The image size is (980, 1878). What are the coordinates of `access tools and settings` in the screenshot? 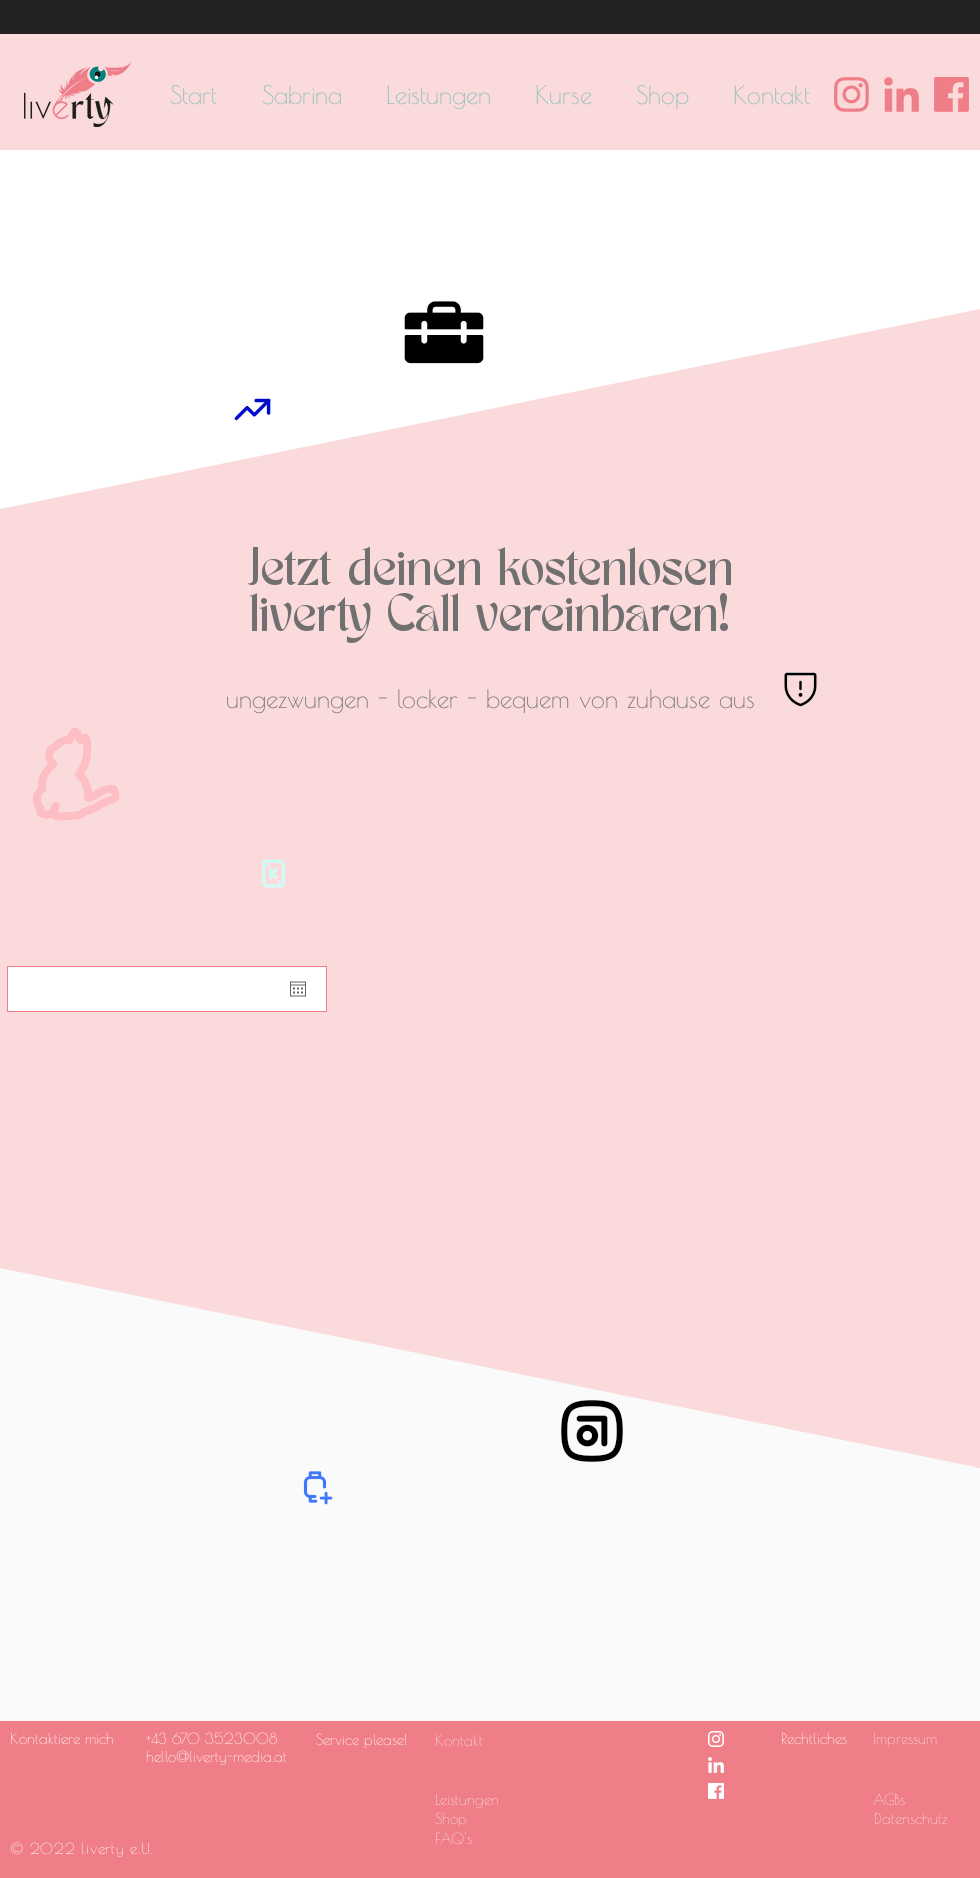 It's located at (444, 335).